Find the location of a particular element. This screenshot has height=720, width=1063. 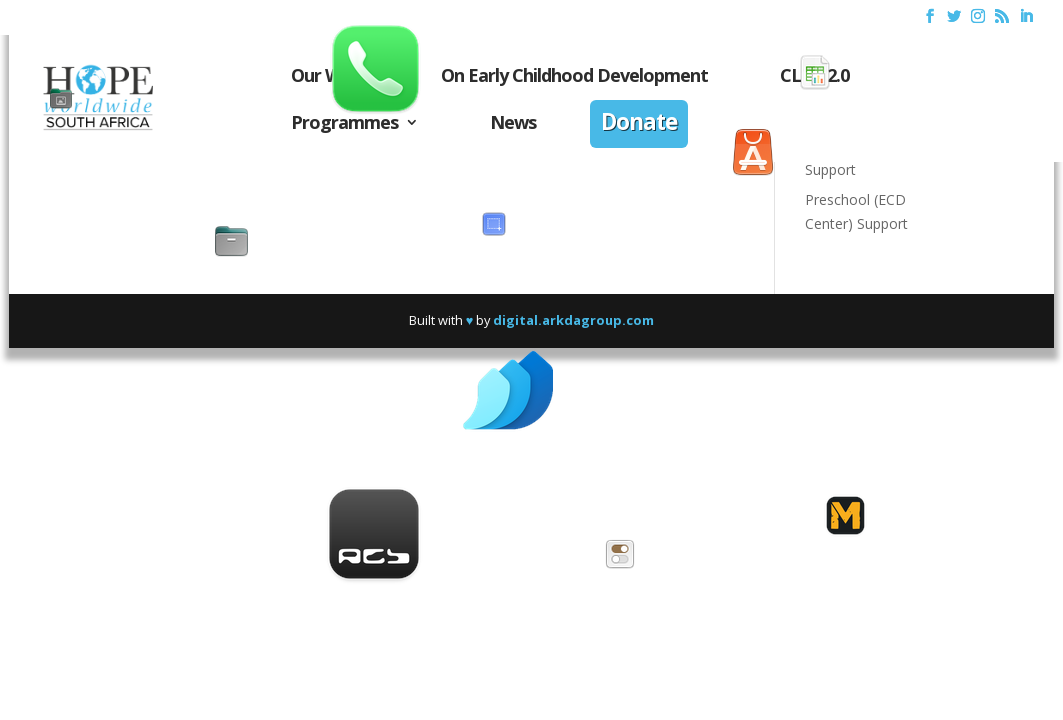

open a spreadsheet file is located at coordinates (815, 72).